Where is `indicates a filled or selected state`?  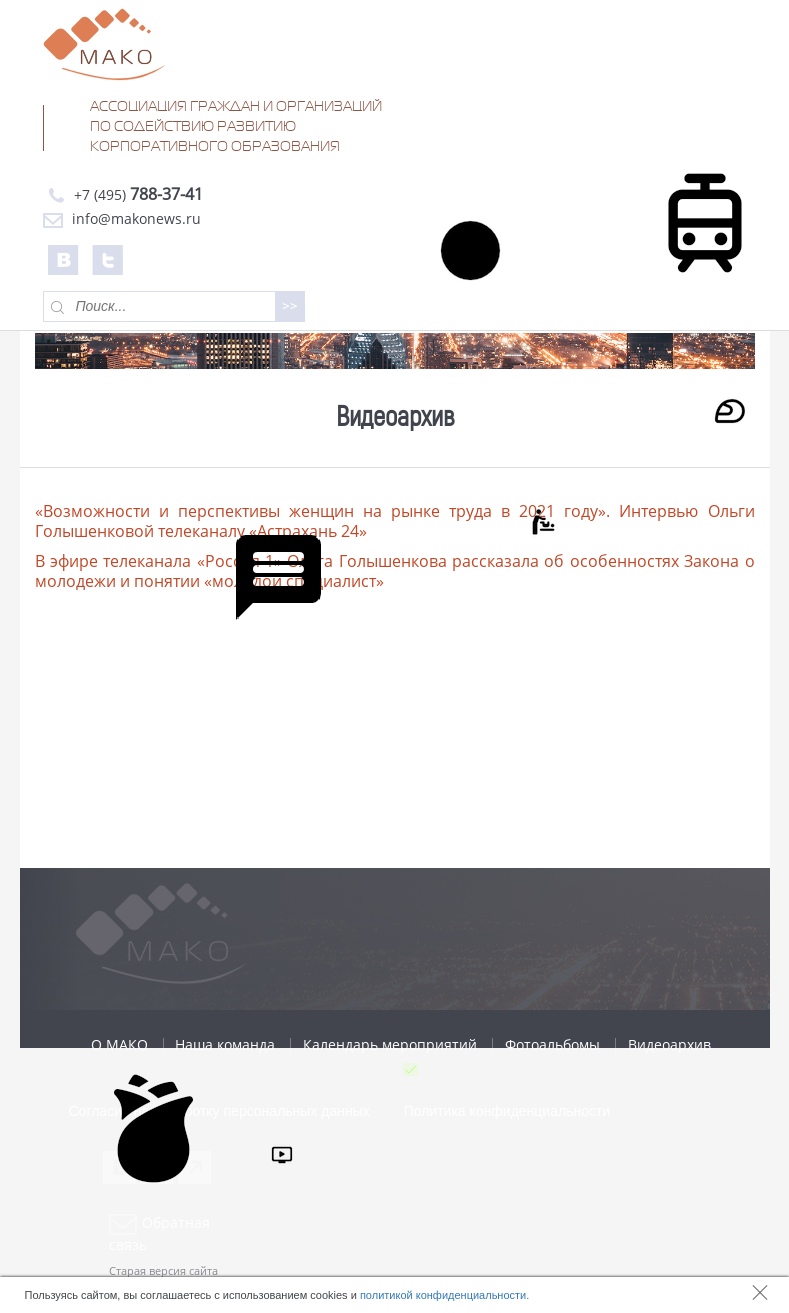
indicates a filled or selected state is located at coordinates (470, 250).